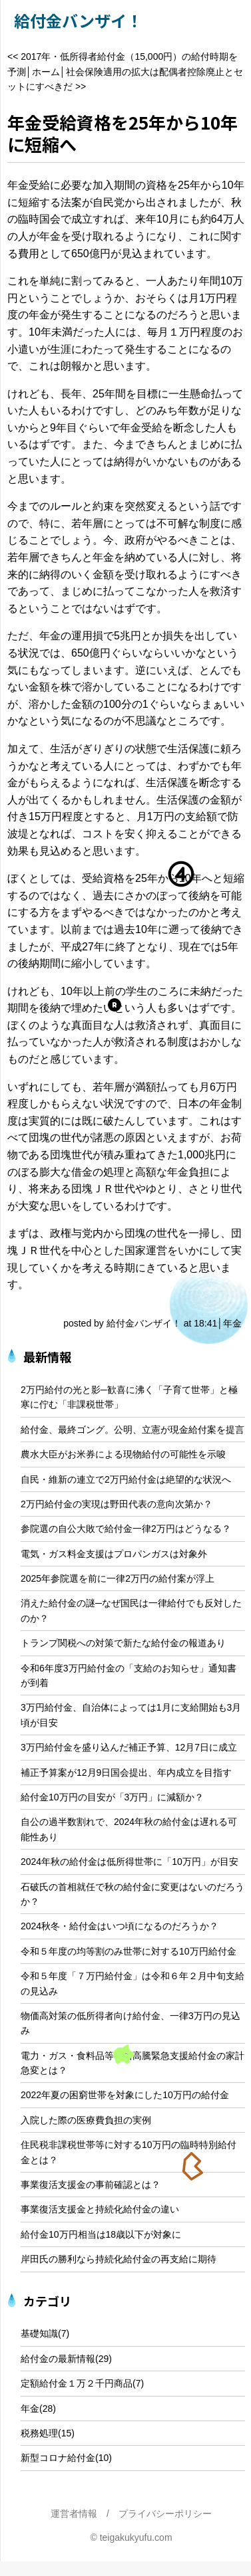  I want to click on bulma CSS framework logo, so click(192, 2166).